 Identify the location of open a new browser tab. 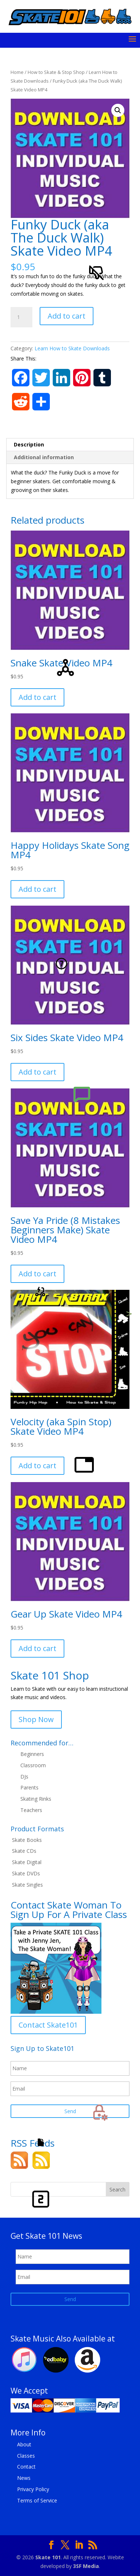
(84, 1465).